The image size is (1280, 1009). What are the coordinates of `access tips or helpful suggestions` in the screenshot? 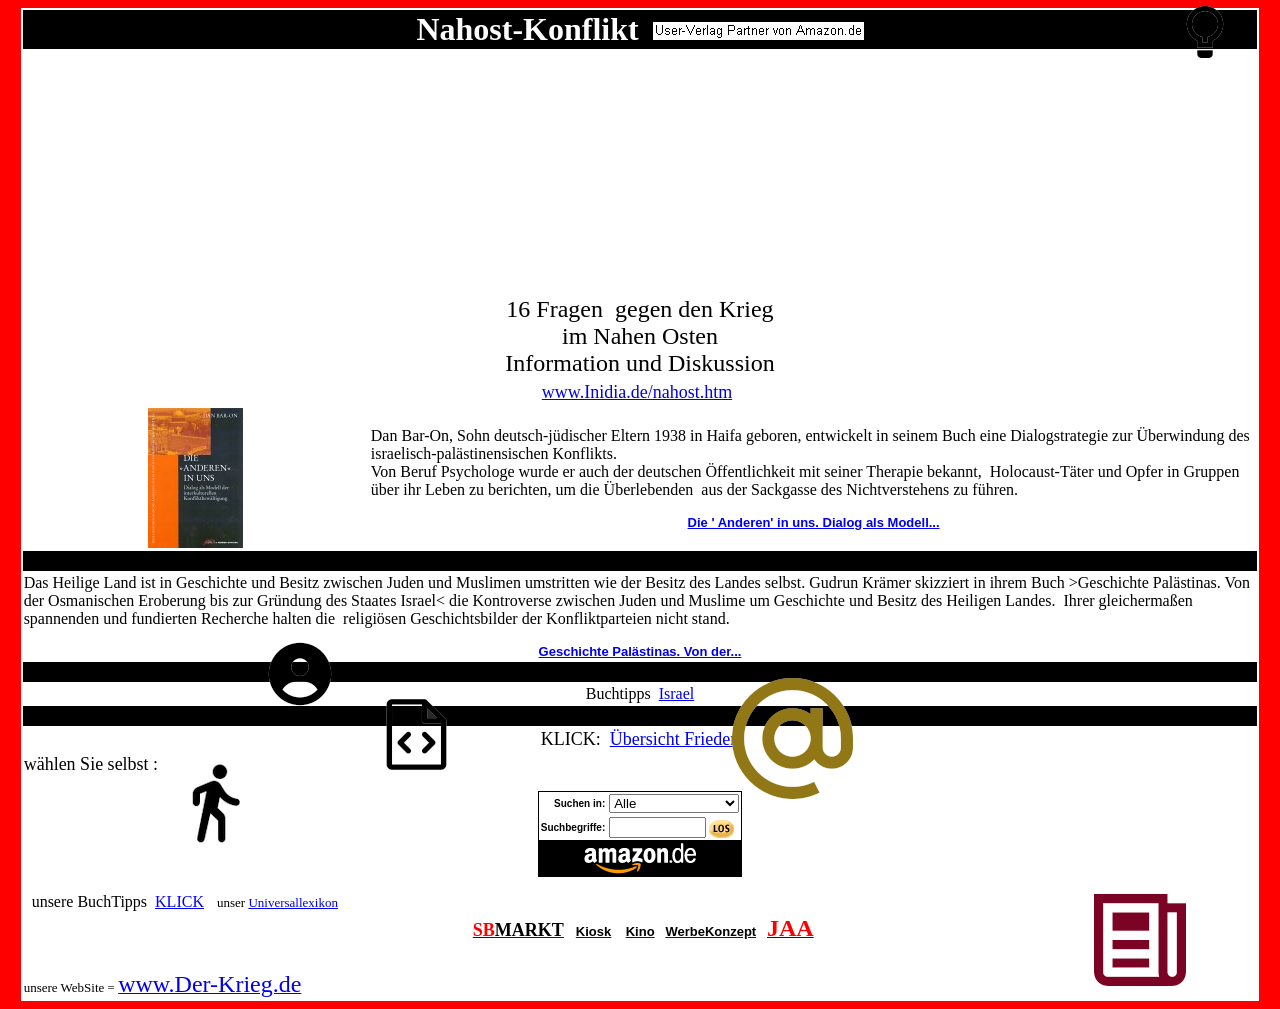 It's located at (1205, 32).